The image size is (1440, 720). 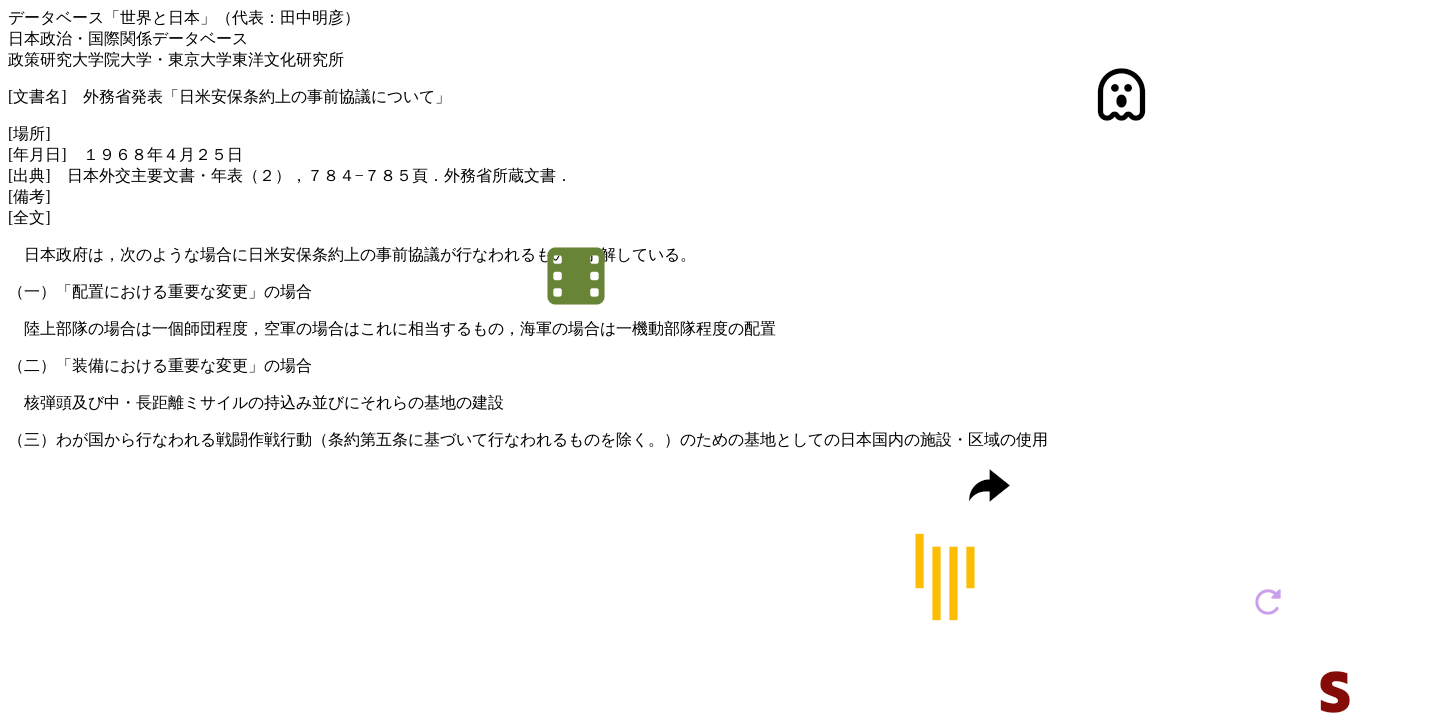 I want to click on access video or film content, so click(x=576, y=276).